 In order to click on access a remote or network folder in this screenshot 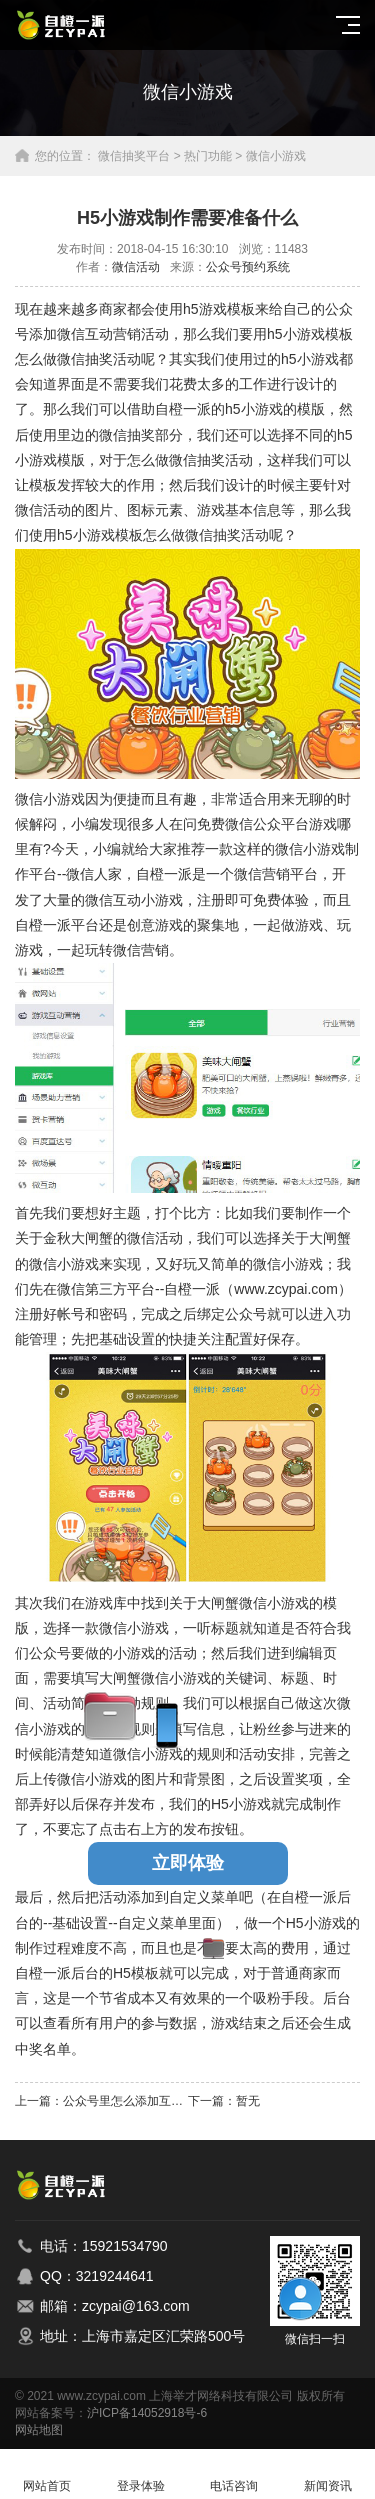, I will do `click(213, 1948)`.